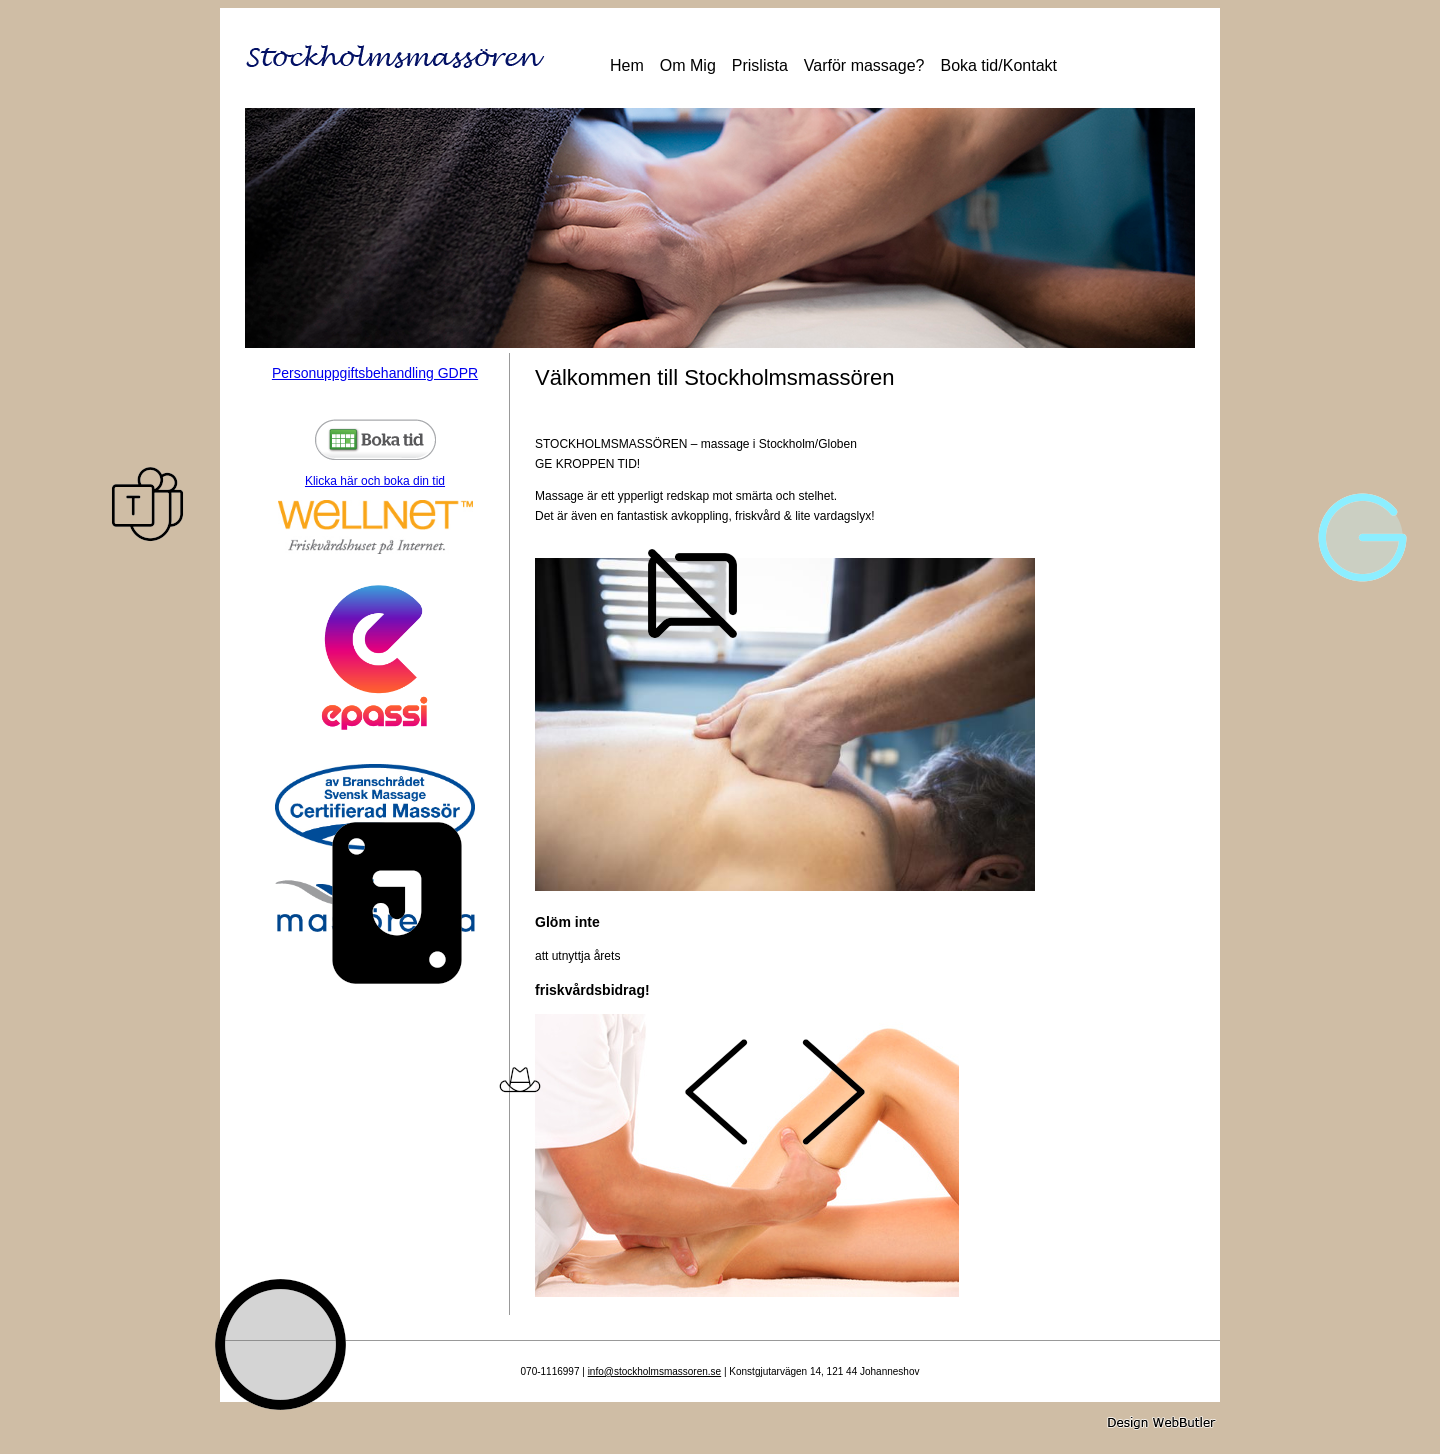  What do you see at coordinates (520, 1081) in the screenshot?
I see `select cowboy hat avatar or profile accessory` at bounding box center [520, 1081].